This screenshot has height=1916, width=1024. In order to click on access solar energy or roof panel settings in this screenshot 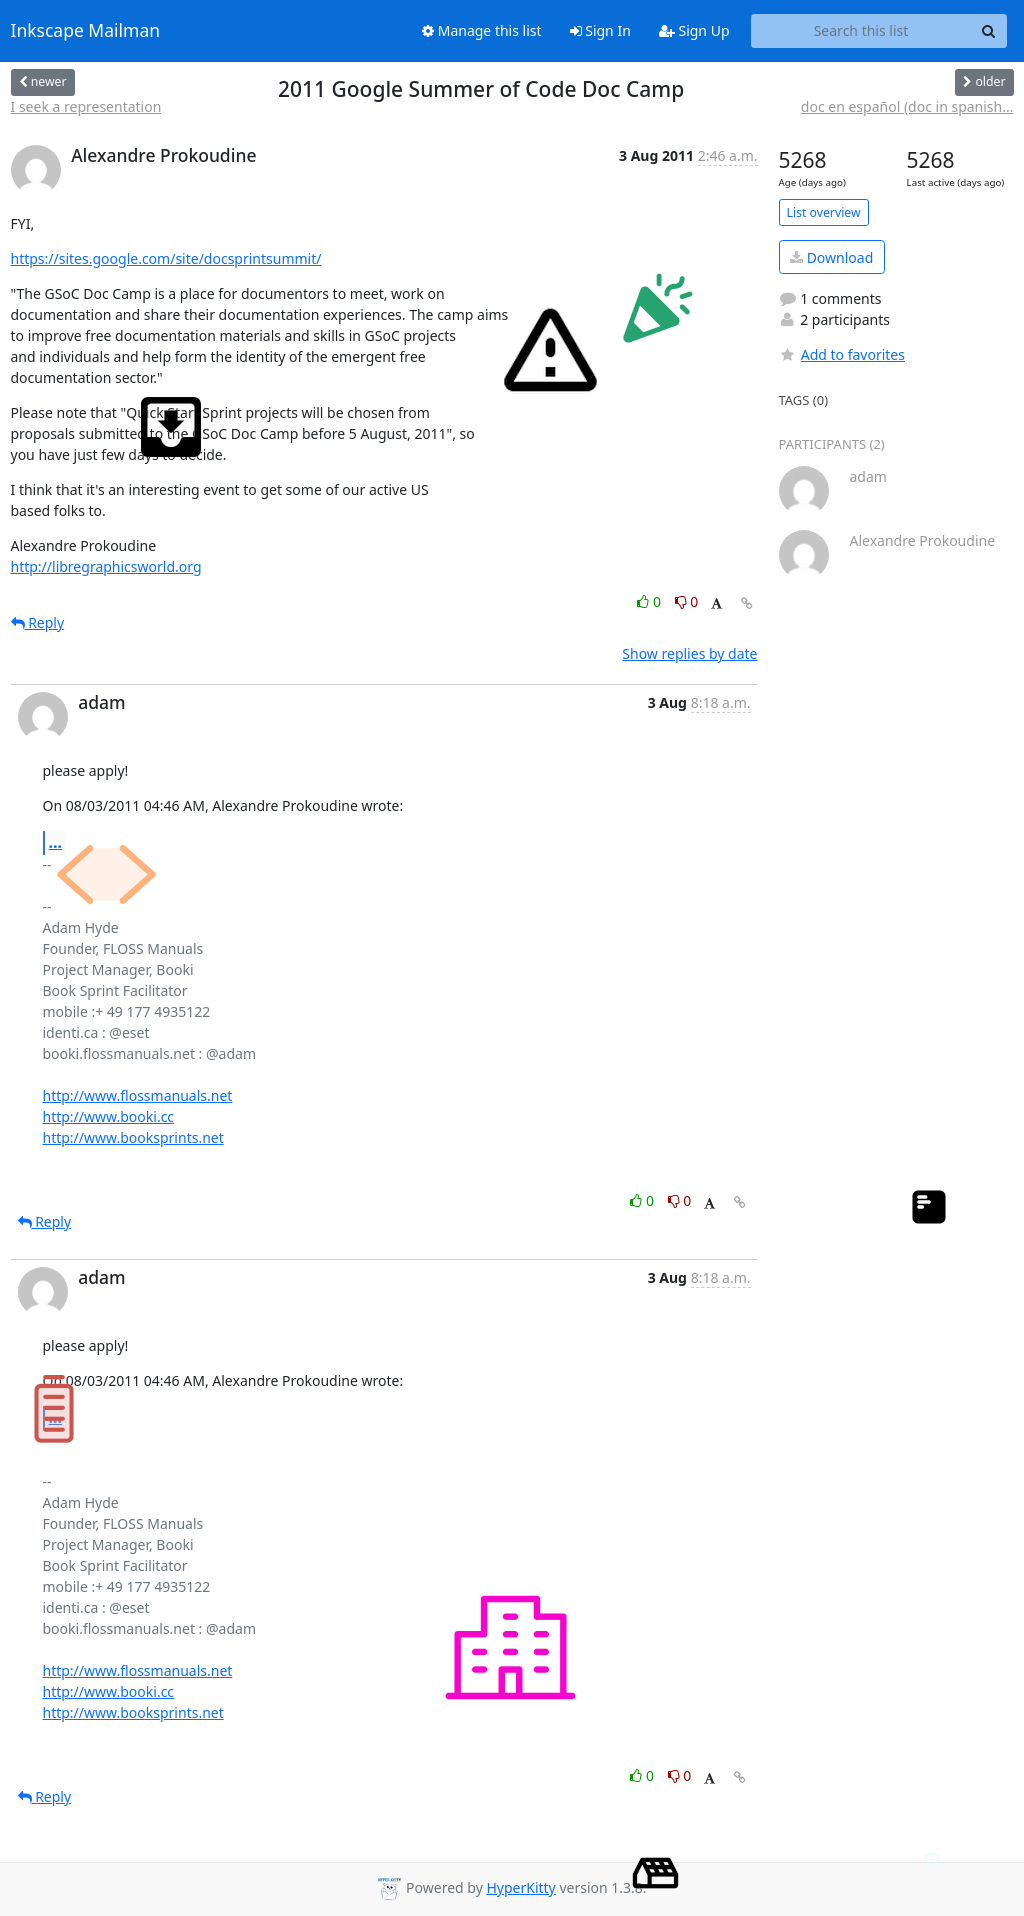, I will do `click(655, 1874)`.